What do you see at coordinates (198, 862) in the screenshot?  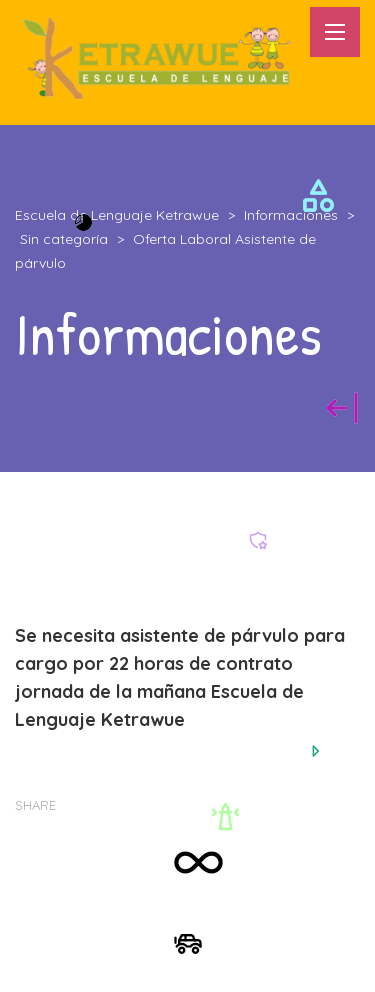 I see `indicates unlimited or infinite content` at bounding box center [198, 862].